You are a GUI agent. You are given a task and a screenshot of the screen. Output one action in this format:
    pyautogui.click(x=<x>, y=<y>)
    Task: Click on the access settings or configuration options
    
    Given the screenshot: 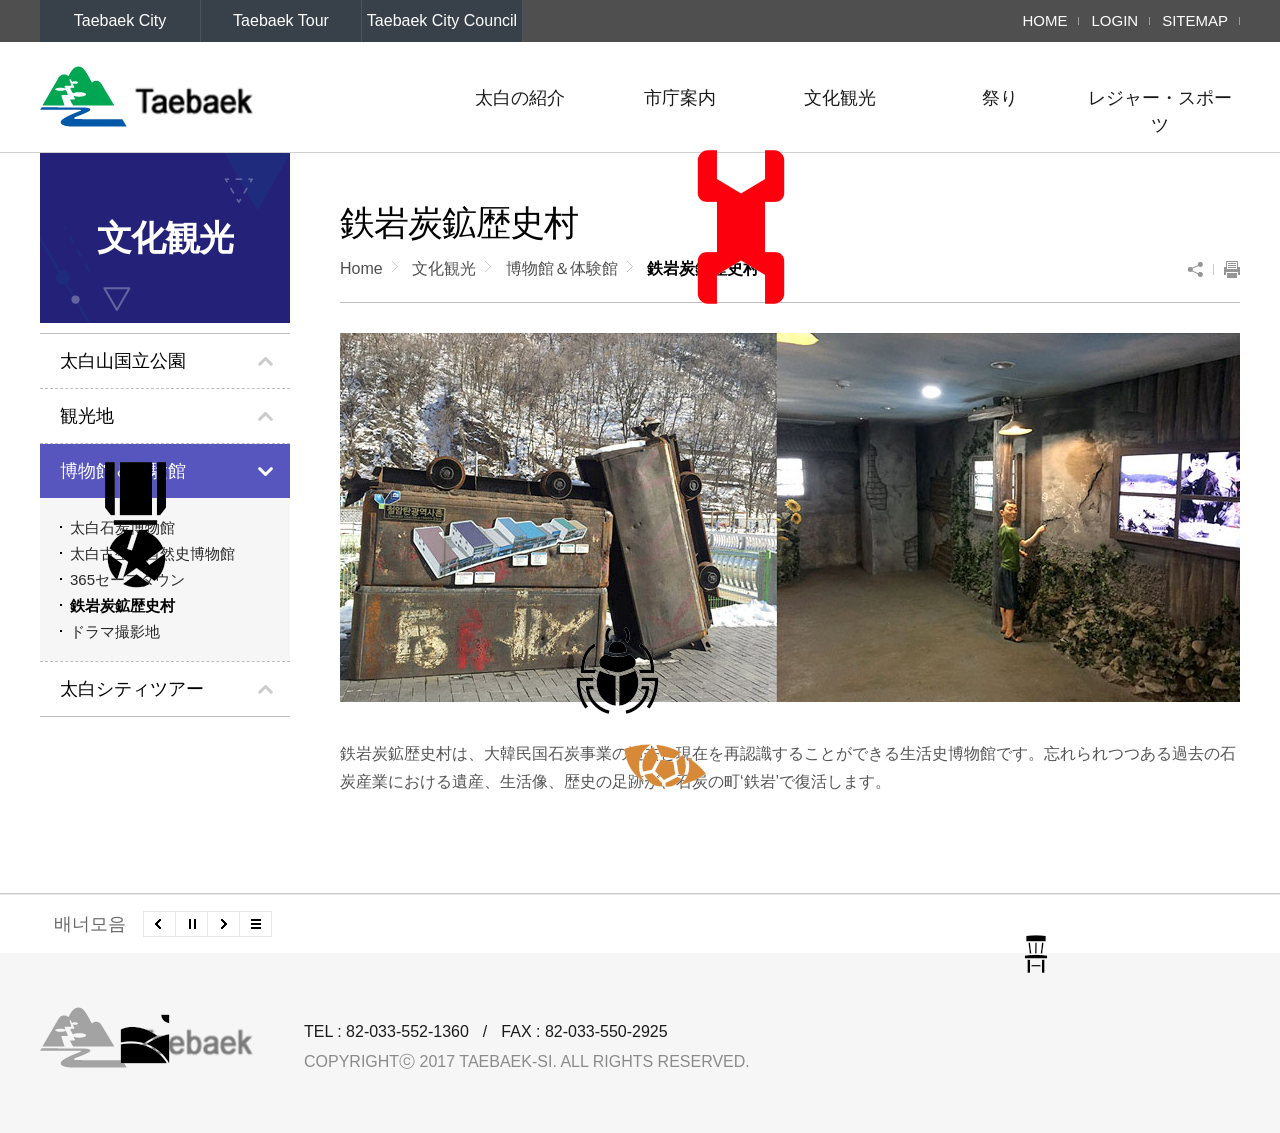 What is the action you would take?
    pyautogui.click(x=741, y=227)
    